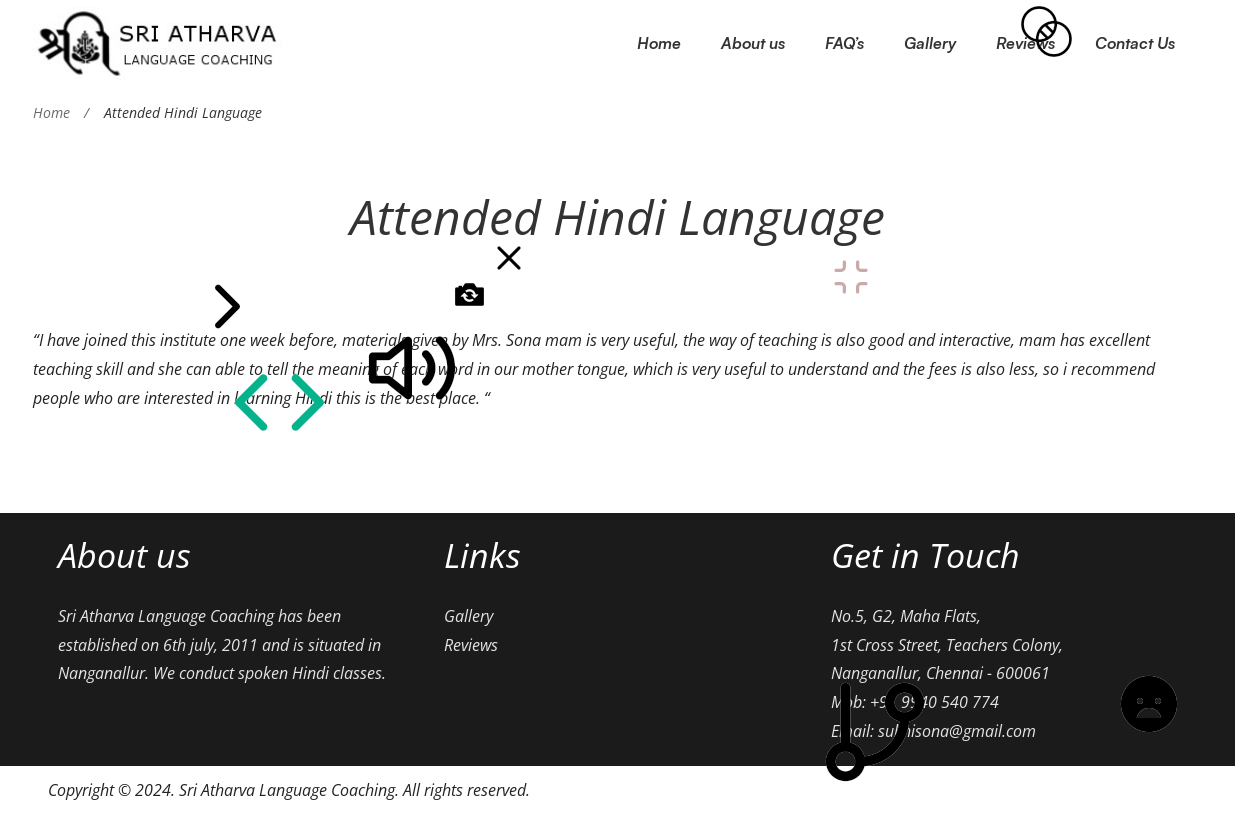 This screenshot has height=815, width=1235. What do you see at coordinates (469, 294) in the screenshot?
I see `switch between front and rear camera` at bounding box center [469, 294].